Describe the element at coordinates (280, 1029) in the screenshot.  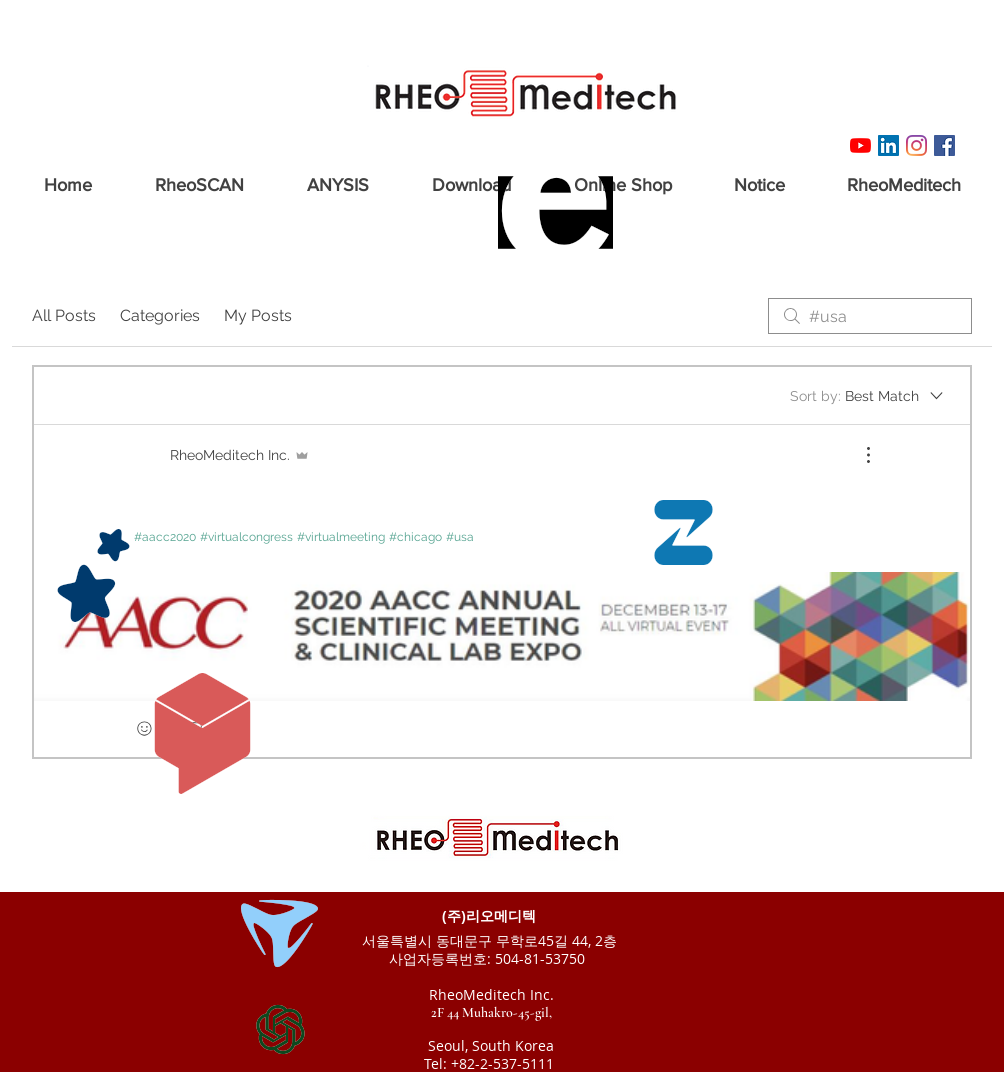
I see `open OpenAI or ChatGPT app` at that location.